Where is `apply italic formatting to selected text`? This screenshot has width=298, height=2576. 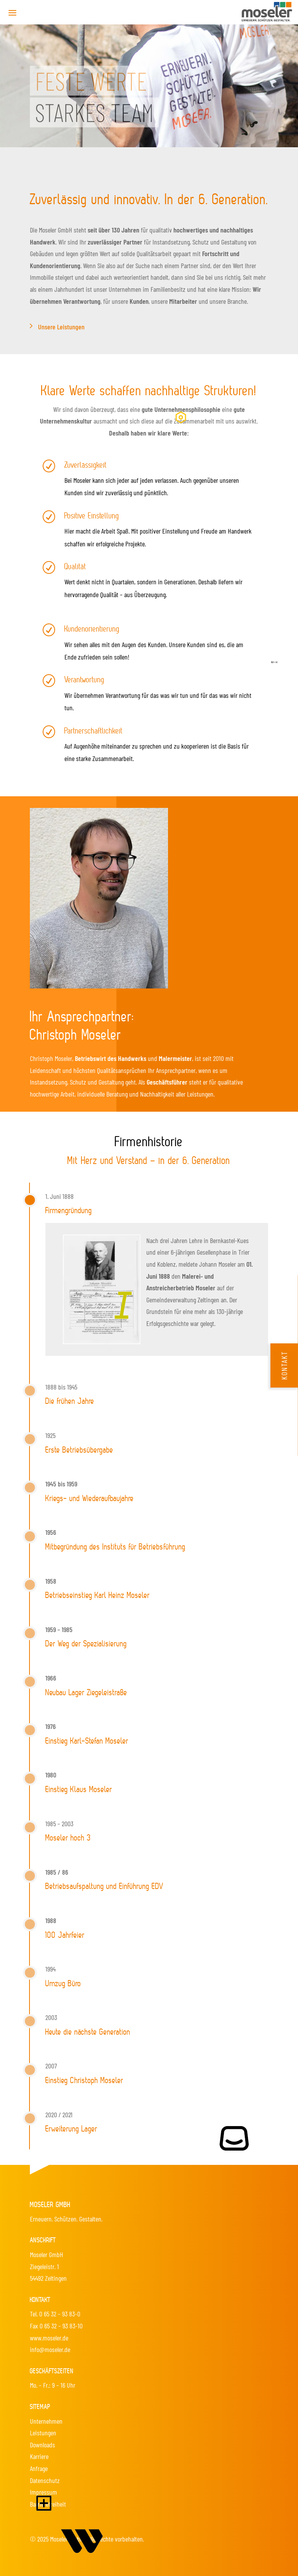 apply italic formatting to selected text is located at coordinates (123, 1305).